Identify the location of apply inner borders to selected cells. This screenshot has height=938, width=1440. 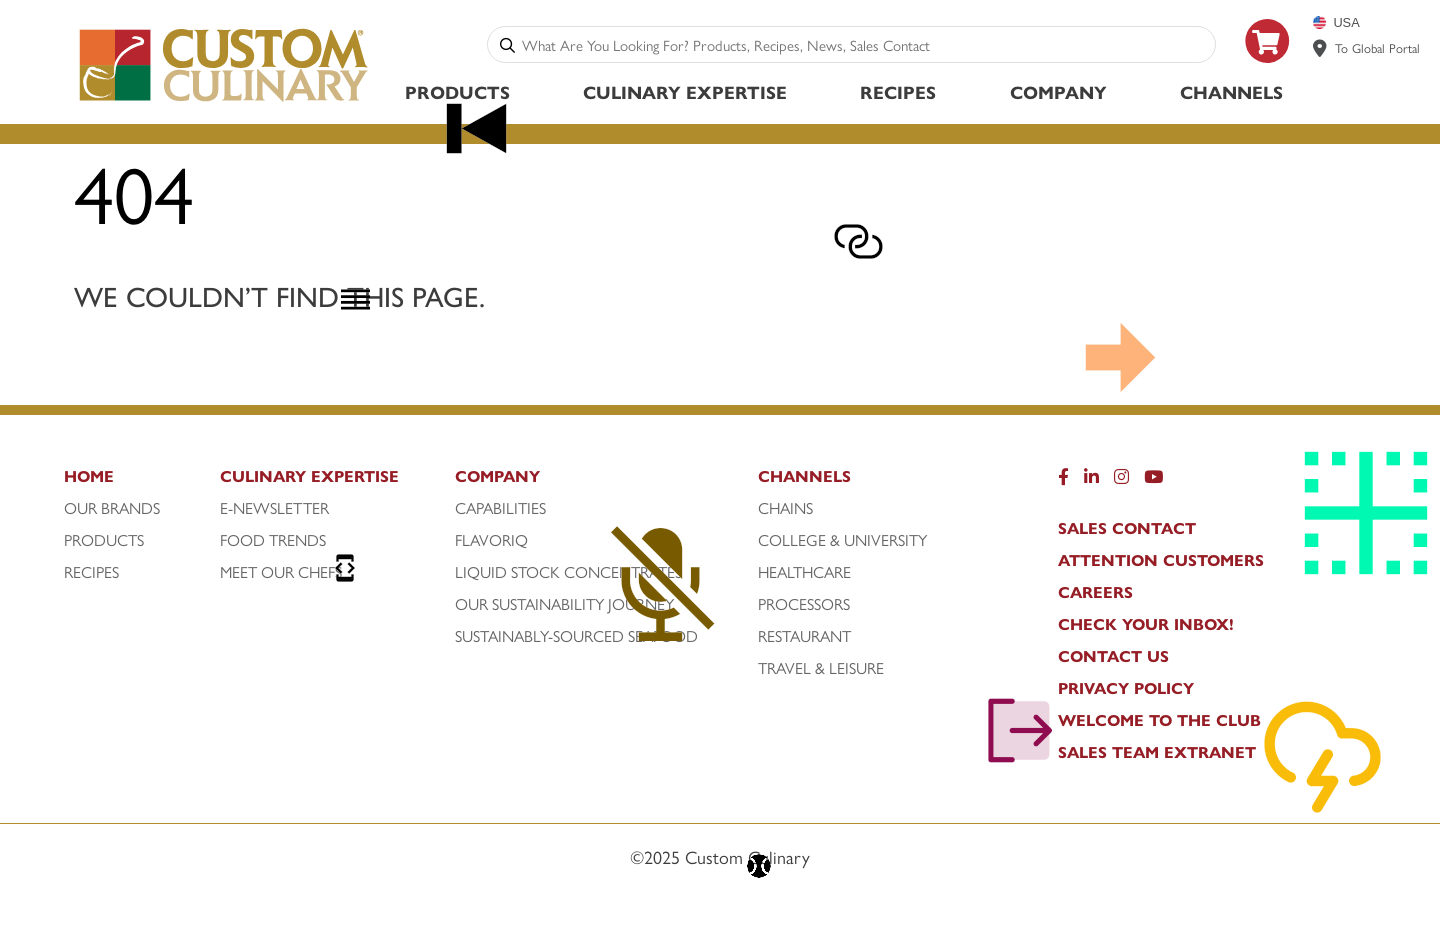
(1366, 513).